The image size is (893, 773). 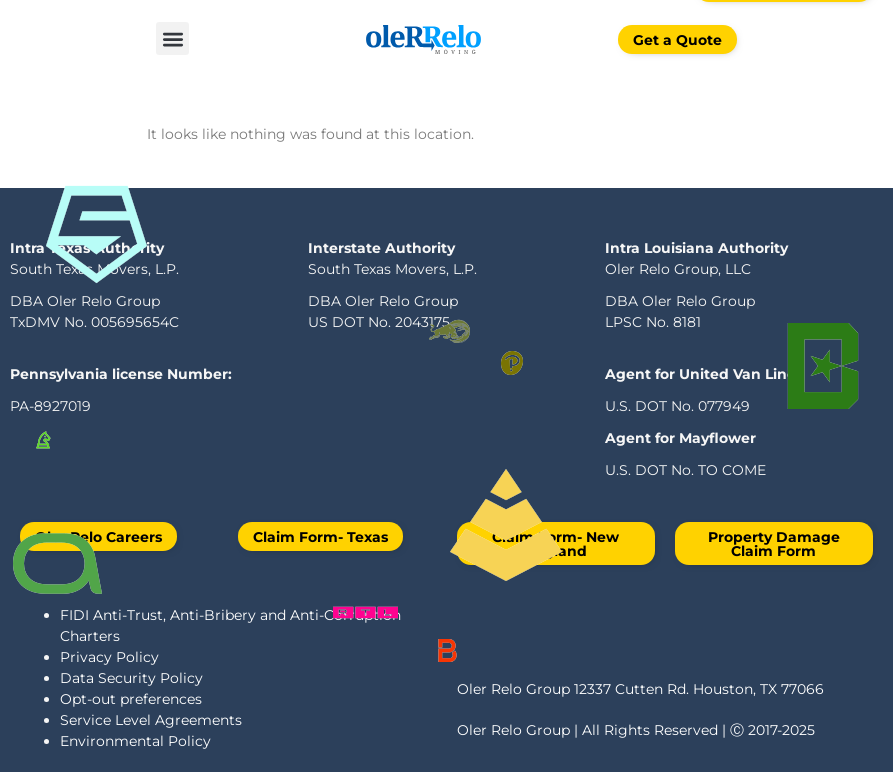 What do you see at coordinates (57, 563) in the screenshot?
I see `AbbVie pharmaceutical company logo` at bounding box center [57, 563].